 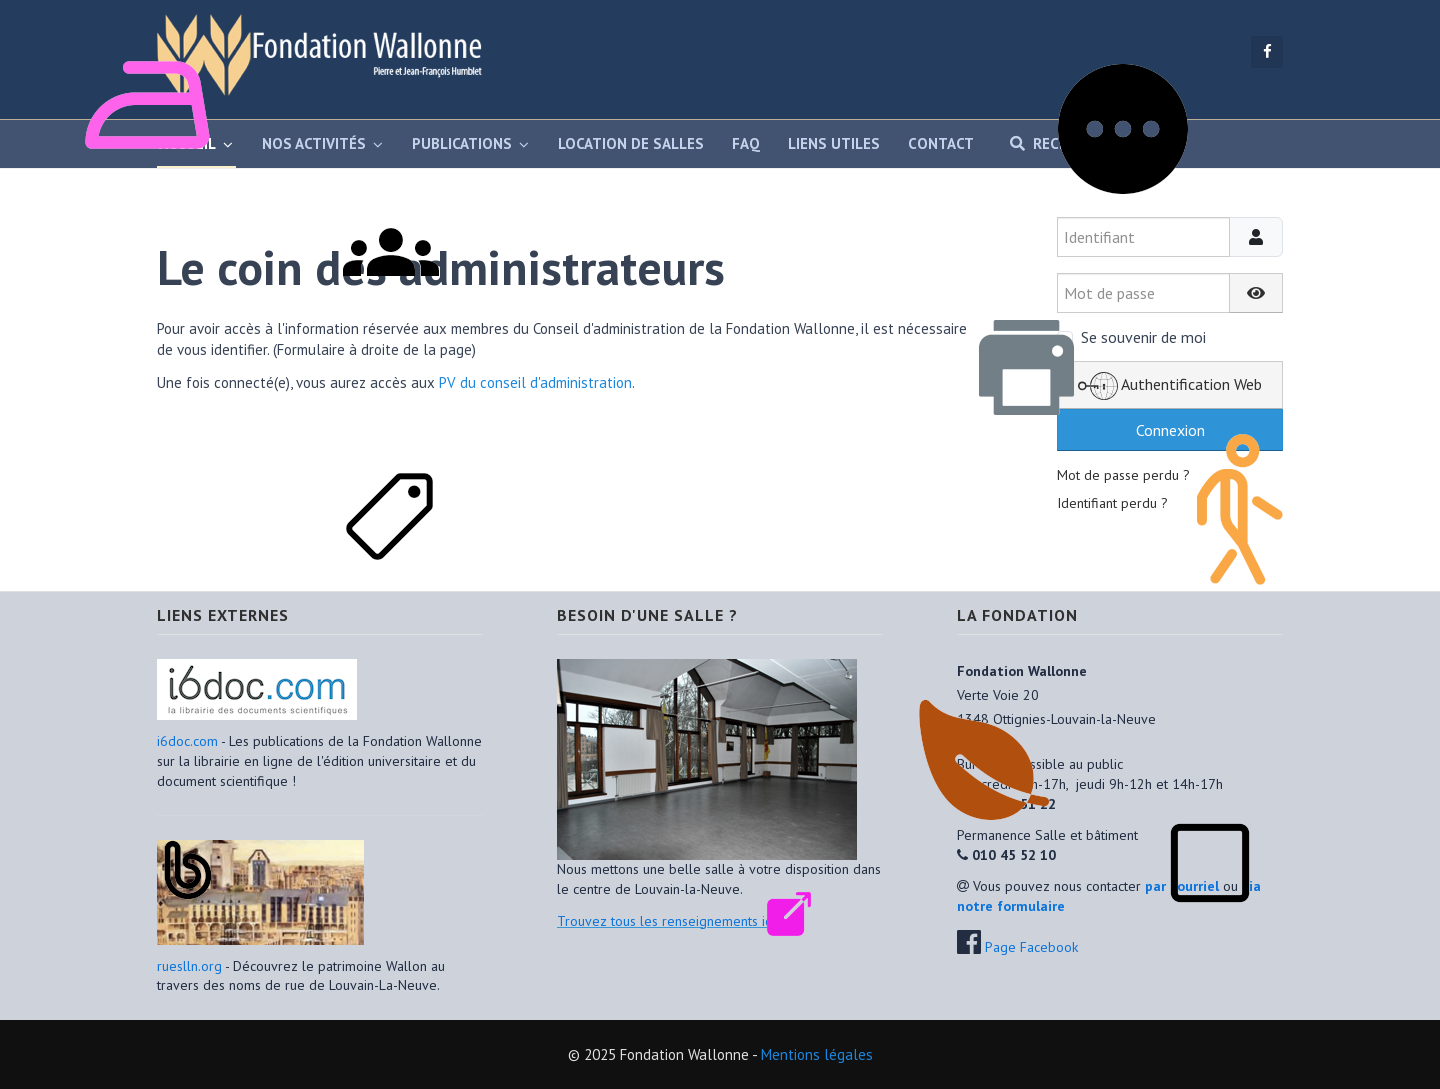 I want to click on bebo social network logo, so click(x=188, y=870).